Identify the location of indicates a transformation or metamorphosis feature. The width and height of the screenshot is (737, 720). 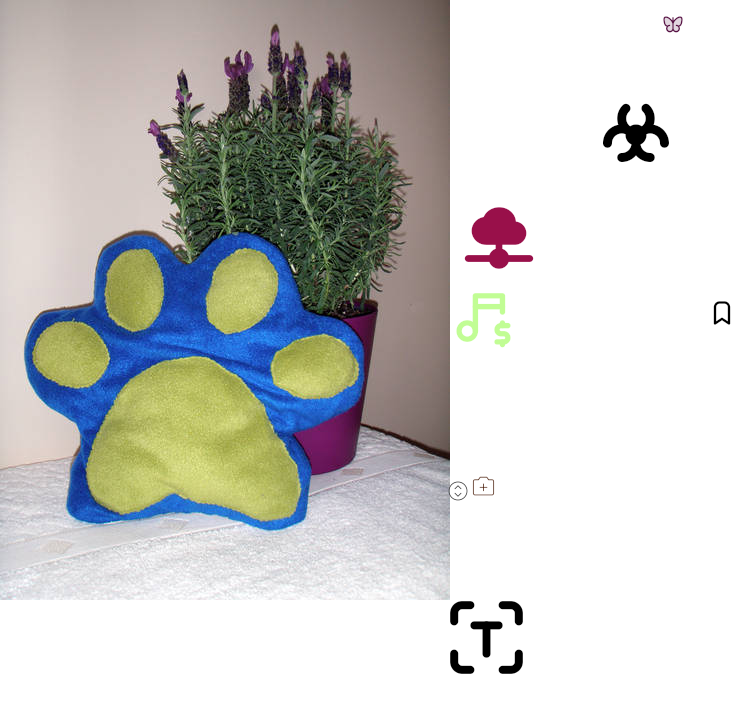
(673, 24).